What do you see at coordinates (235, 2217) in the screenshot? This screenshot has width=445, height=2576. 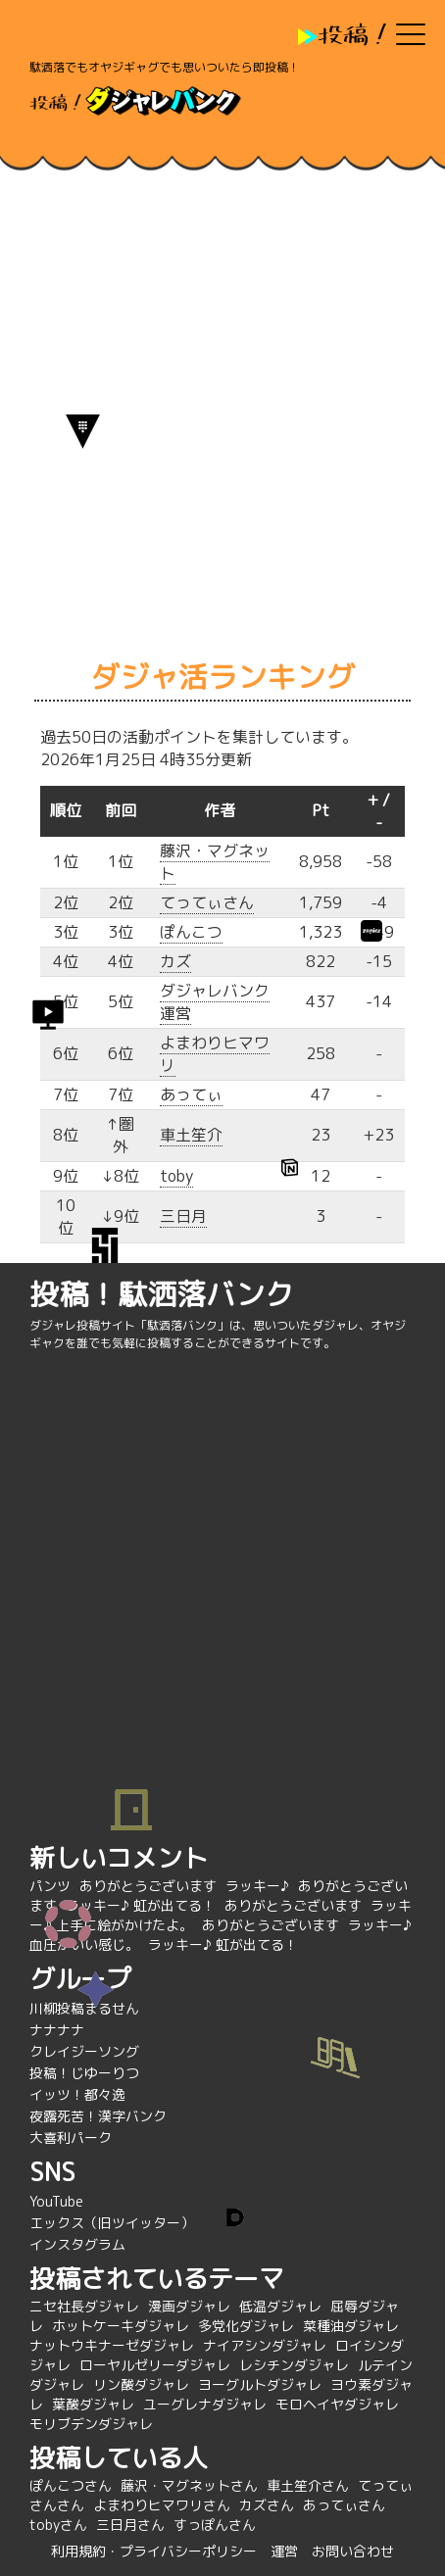 I see `DatoCMS logo` at bounding box center [235, 2217].